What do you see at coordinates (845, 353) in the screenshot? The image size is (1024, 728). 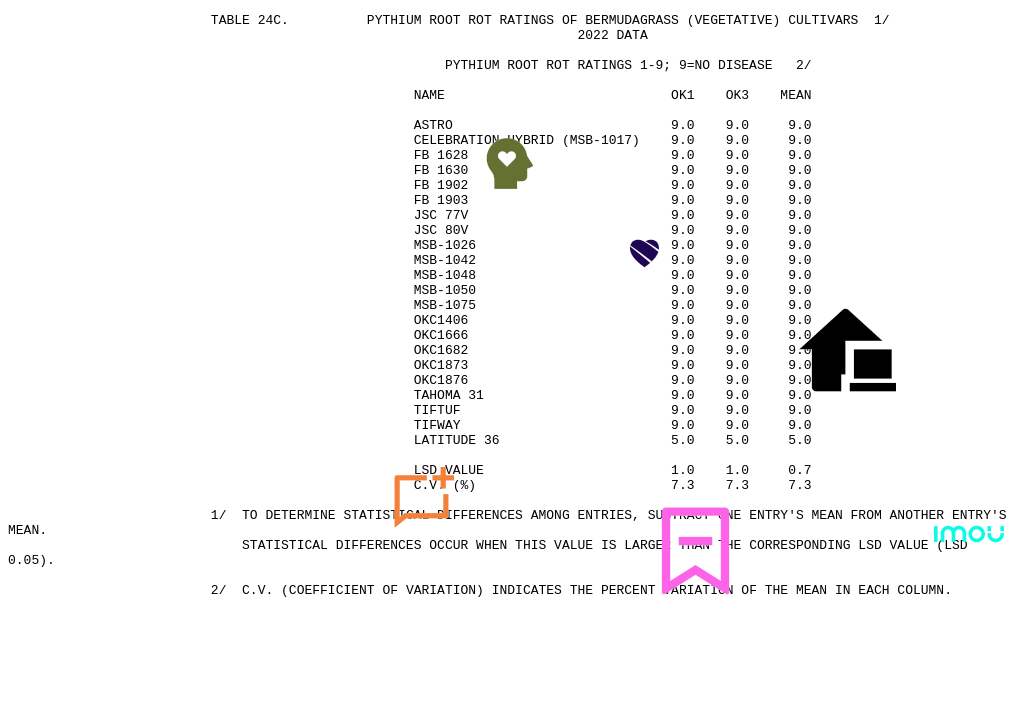 I see `access home office or remote work settings` at bounding box center [845, 353].